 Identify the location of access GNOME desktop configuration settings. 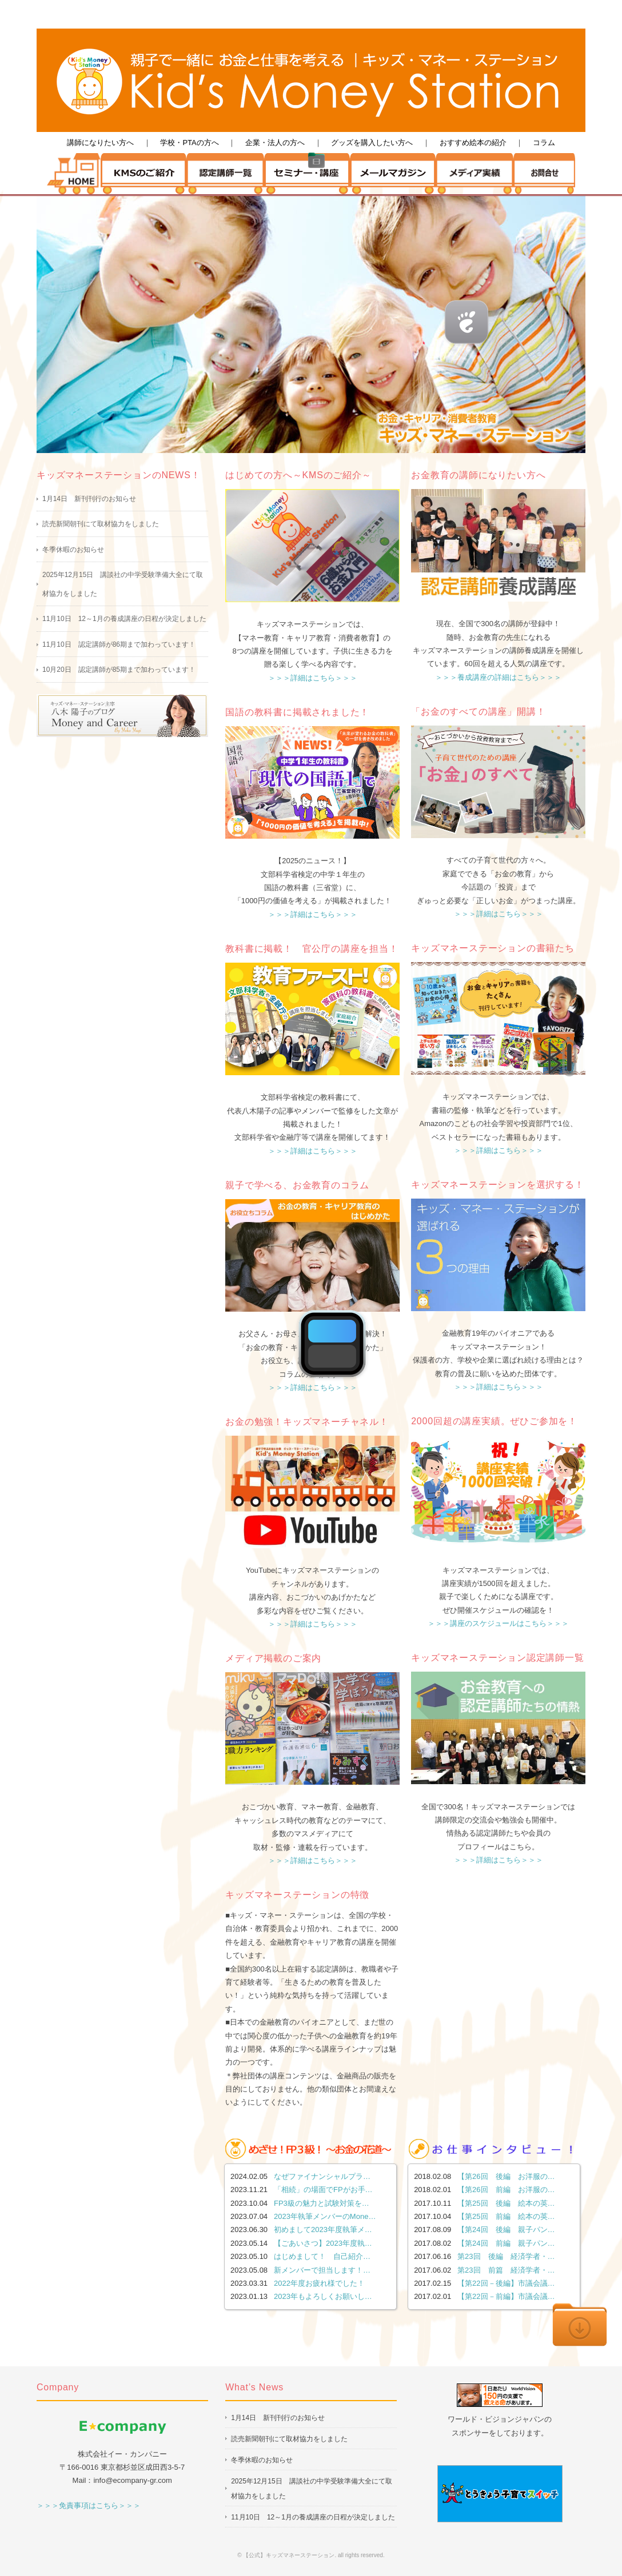
(466, 323).